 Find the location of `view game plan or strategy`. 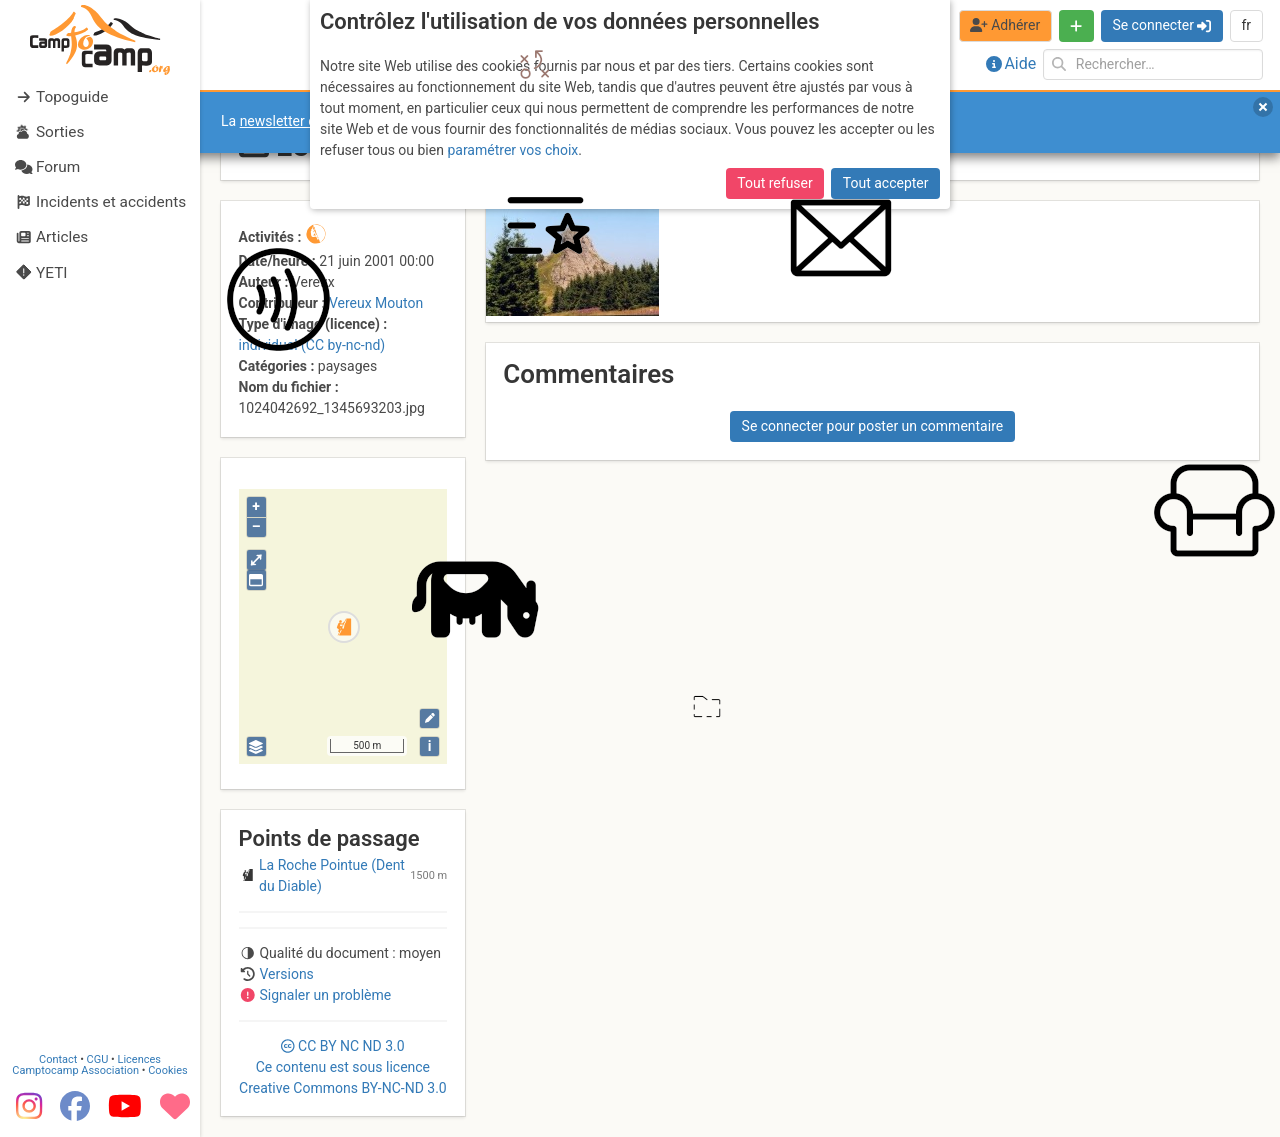

view game plan or strategy is located at coordinates (533, 64).